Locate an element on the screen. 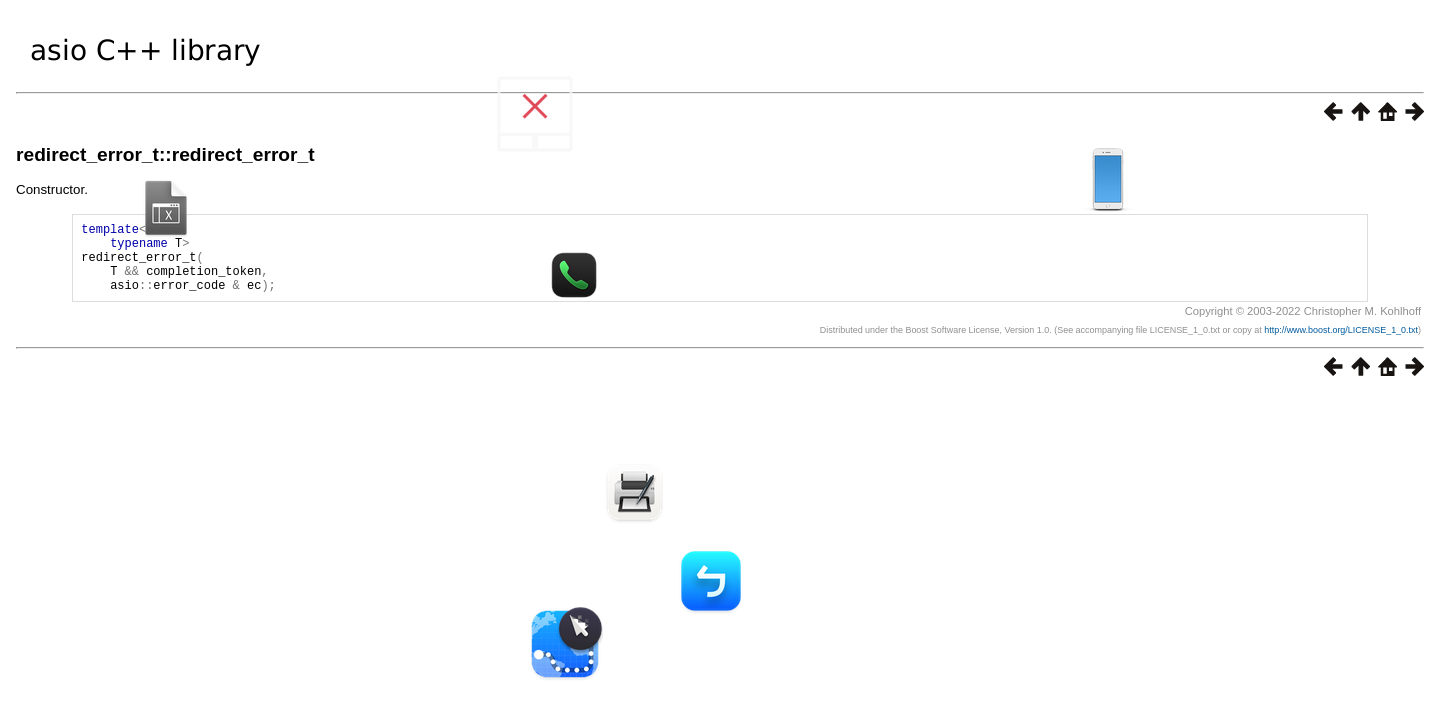  open the phone app to make or receive calls is located at coordinates (574, 275).